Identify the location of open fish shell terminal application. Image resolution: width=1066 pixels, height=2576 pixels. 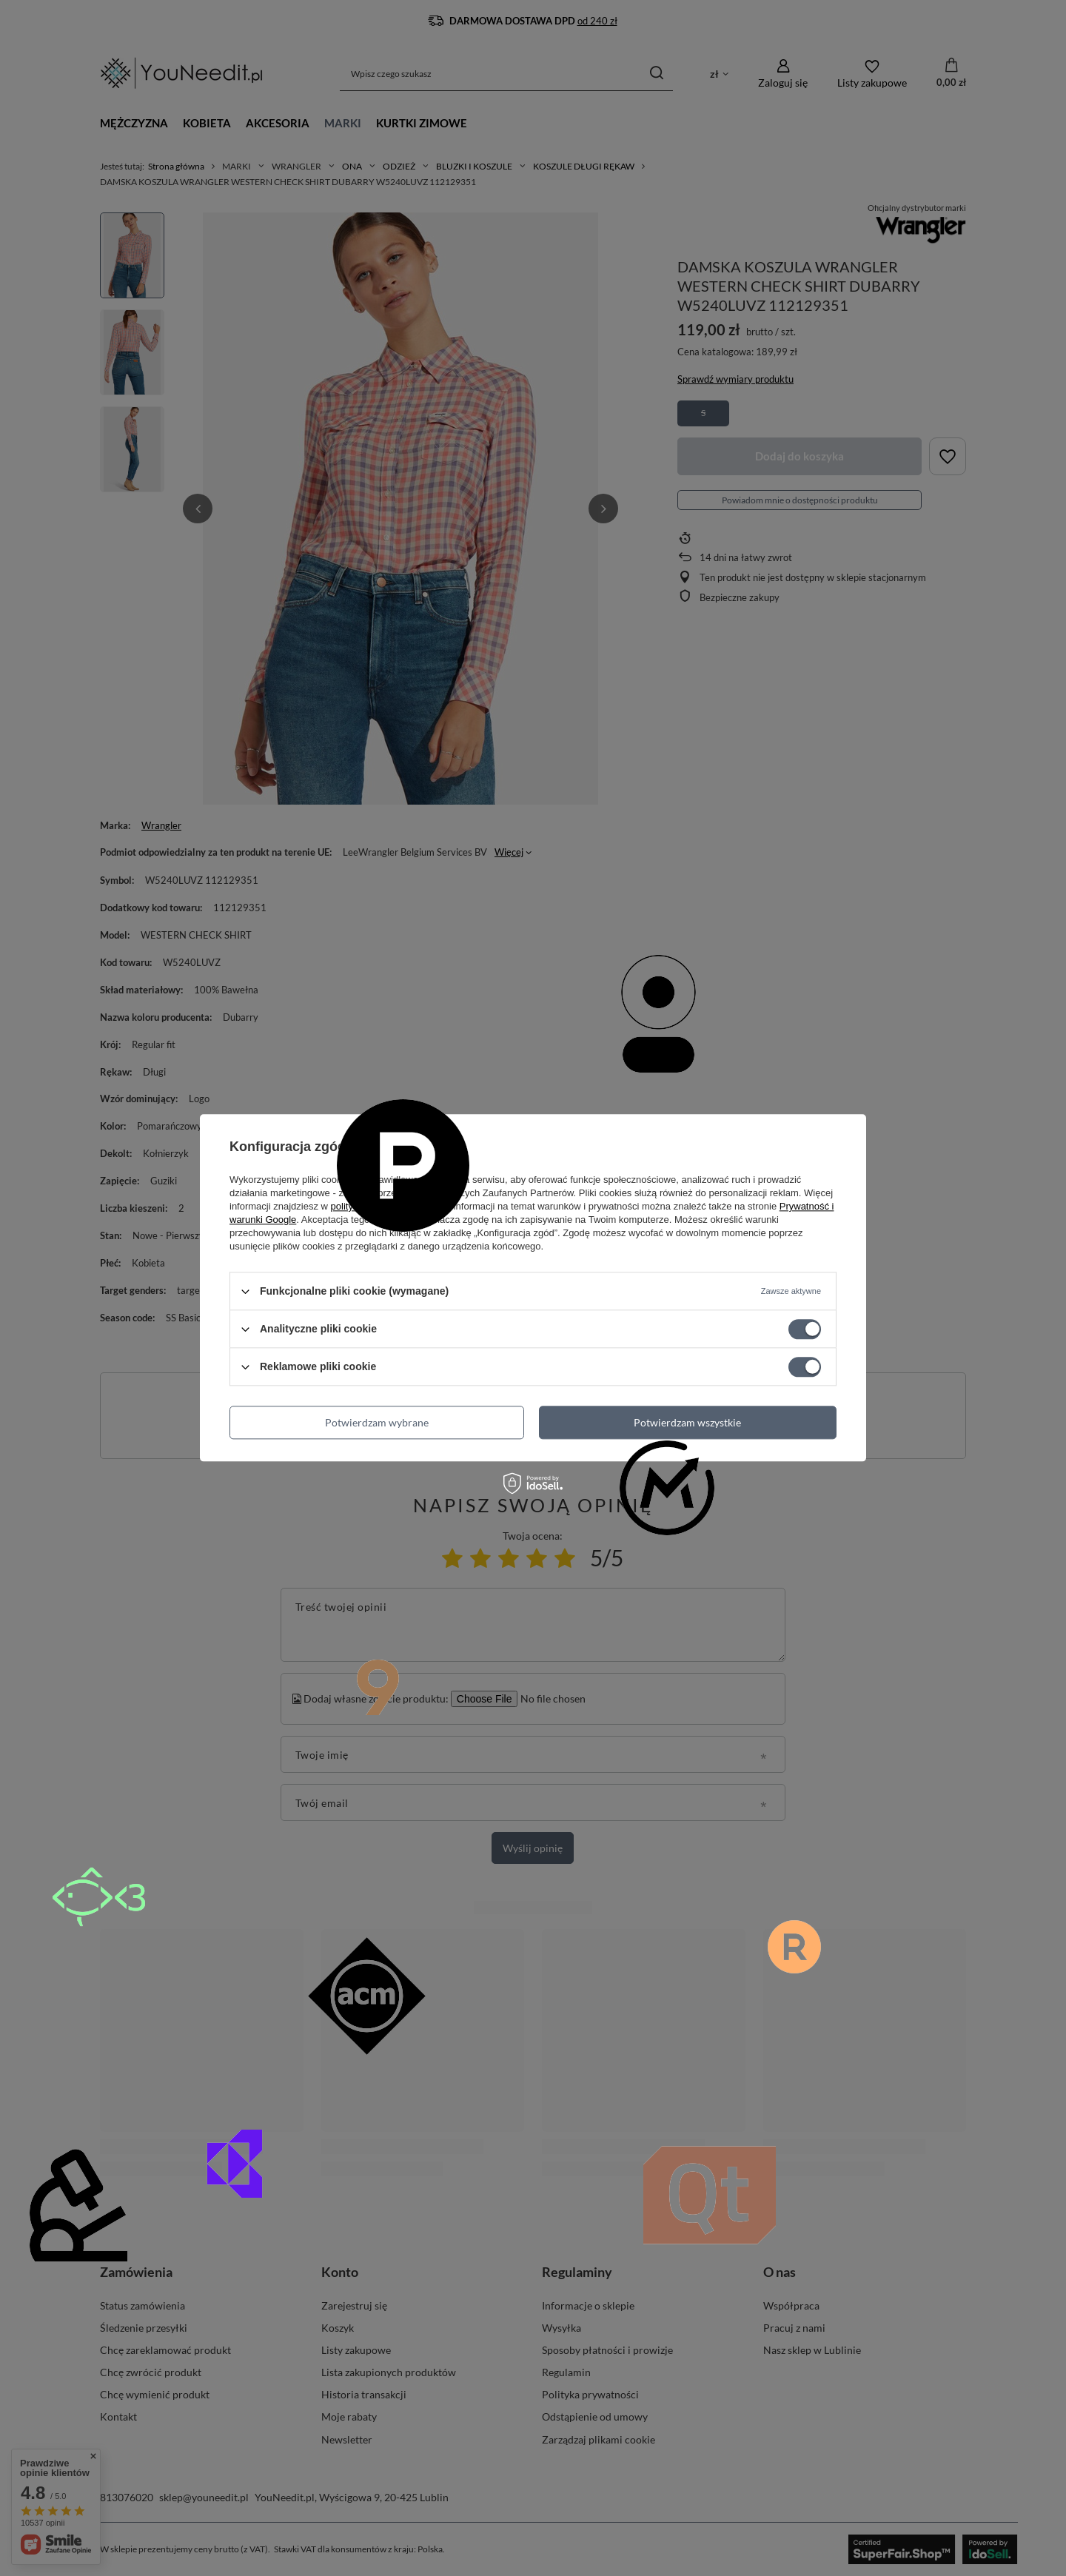
(98, 1896).